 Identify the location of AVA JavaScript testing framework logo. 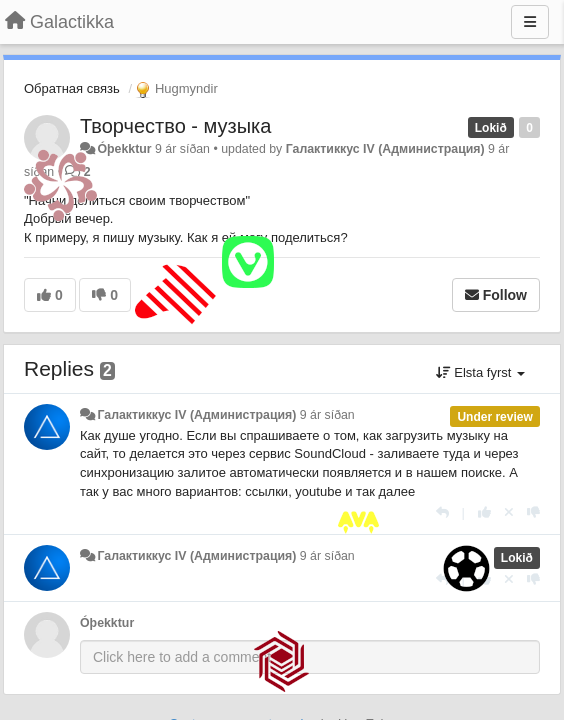
(358, 522).